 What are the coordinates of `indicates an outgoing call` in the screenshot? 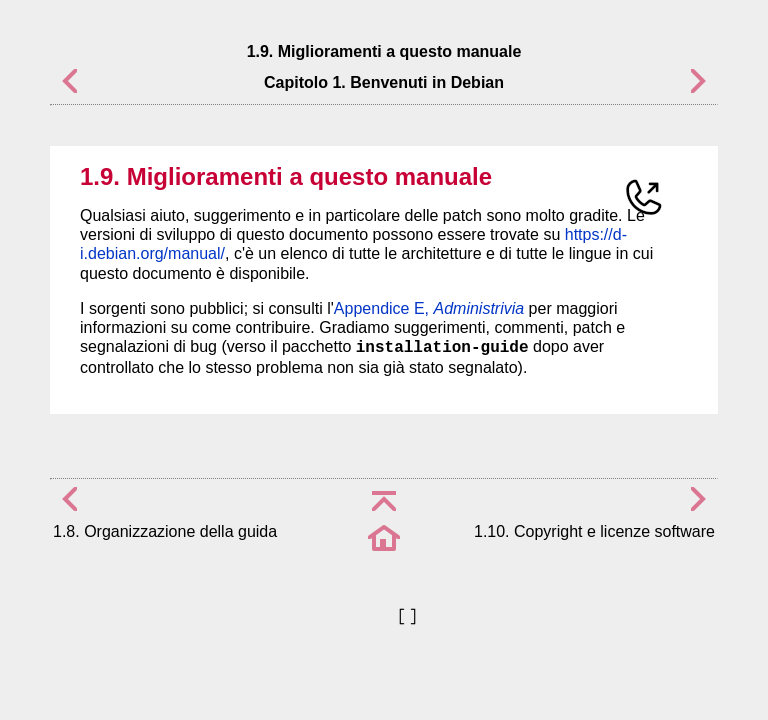 It's located at (644, 196).